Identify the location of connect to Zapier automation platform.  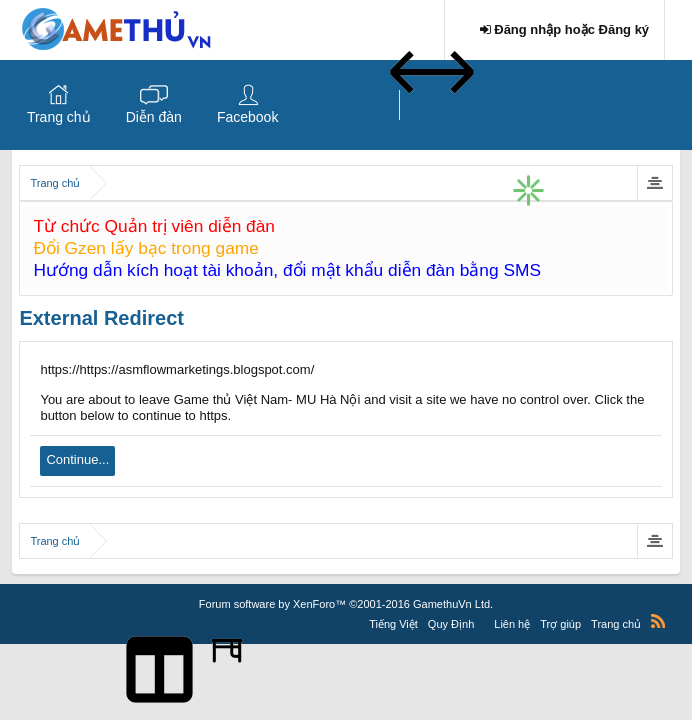
(528, 190).